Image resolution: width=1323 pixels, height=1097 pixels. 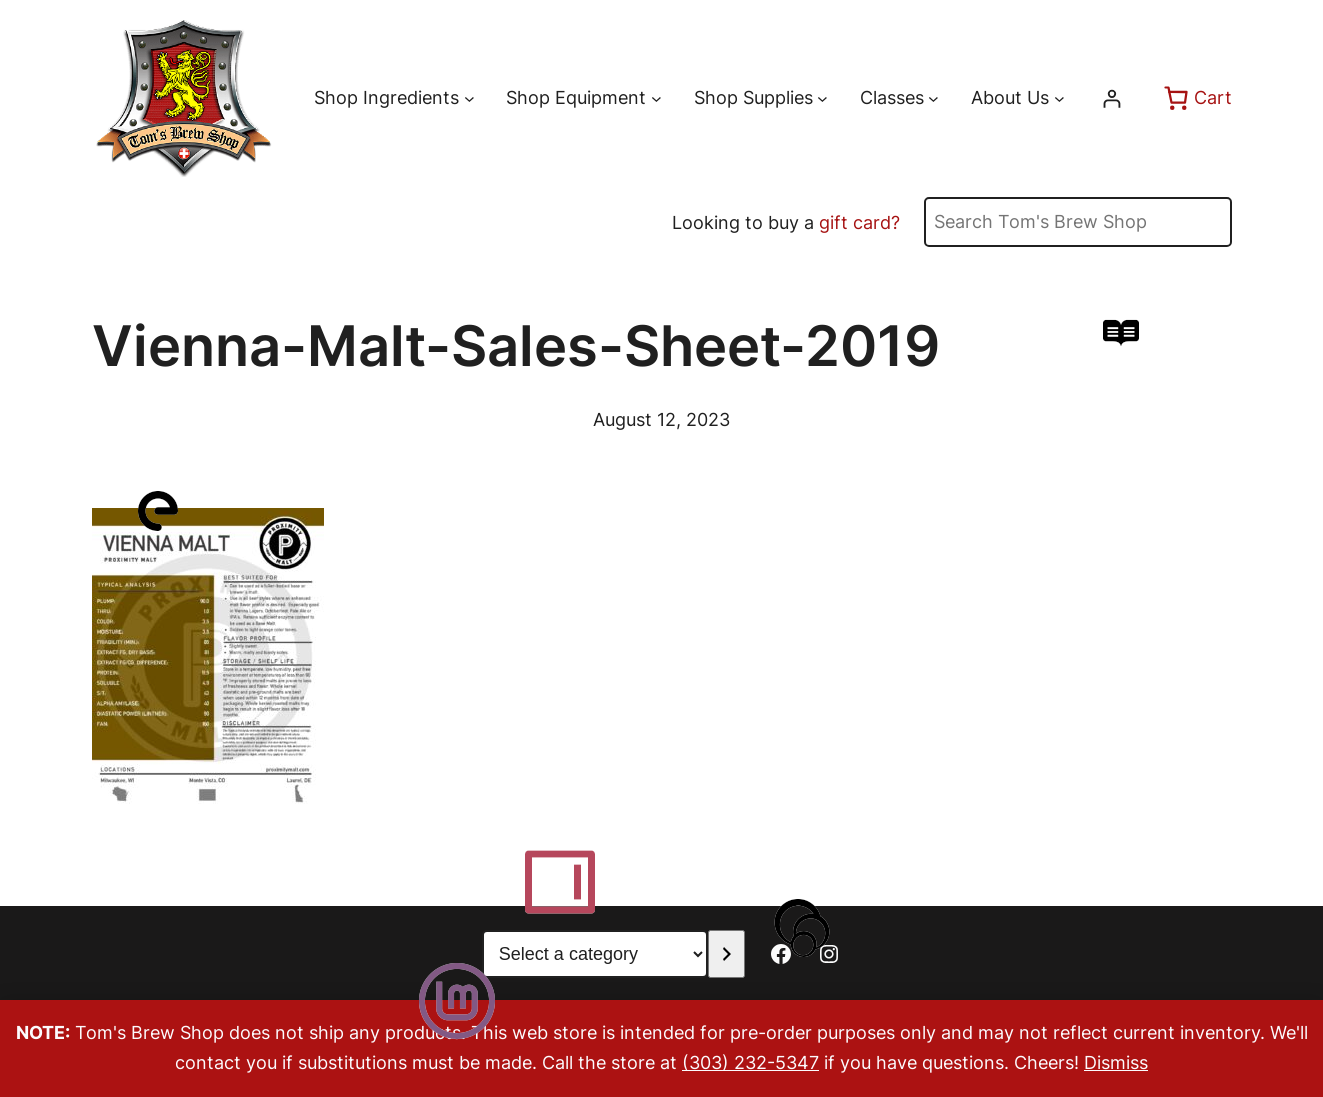 I want to click on visit readme documentation platform, so click(x=1121, y=333).